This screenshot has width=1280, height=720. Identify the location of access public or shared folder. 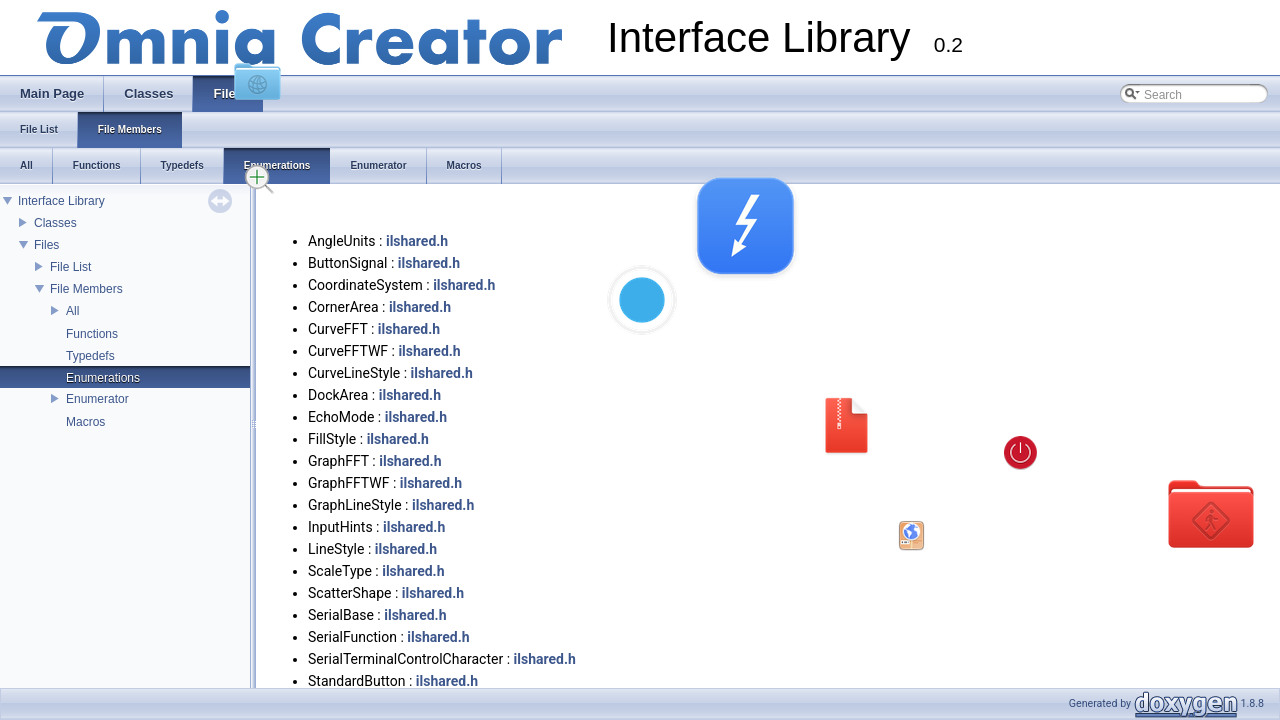
(1211, 514).